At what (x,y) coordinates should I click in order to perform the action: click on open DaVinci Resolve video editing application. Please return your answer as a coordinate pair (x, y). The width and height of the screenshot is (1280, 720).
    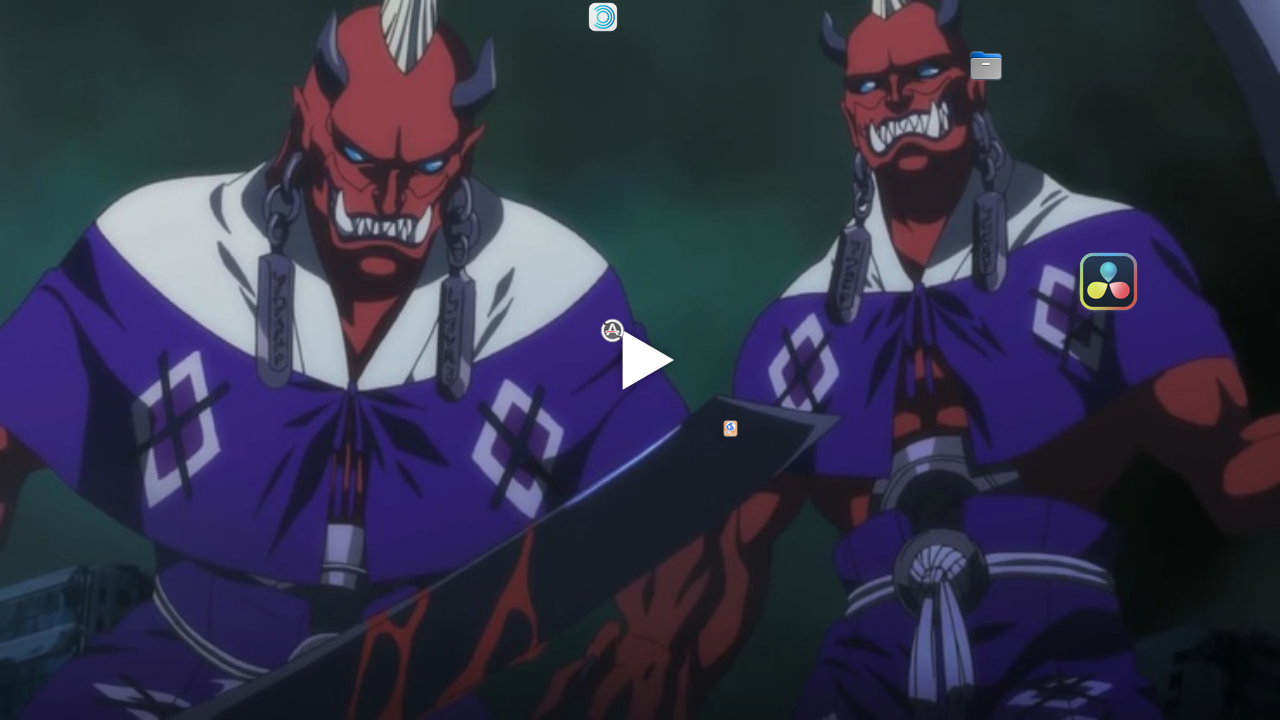
    Looking at the image, I should click on (1108, 281).